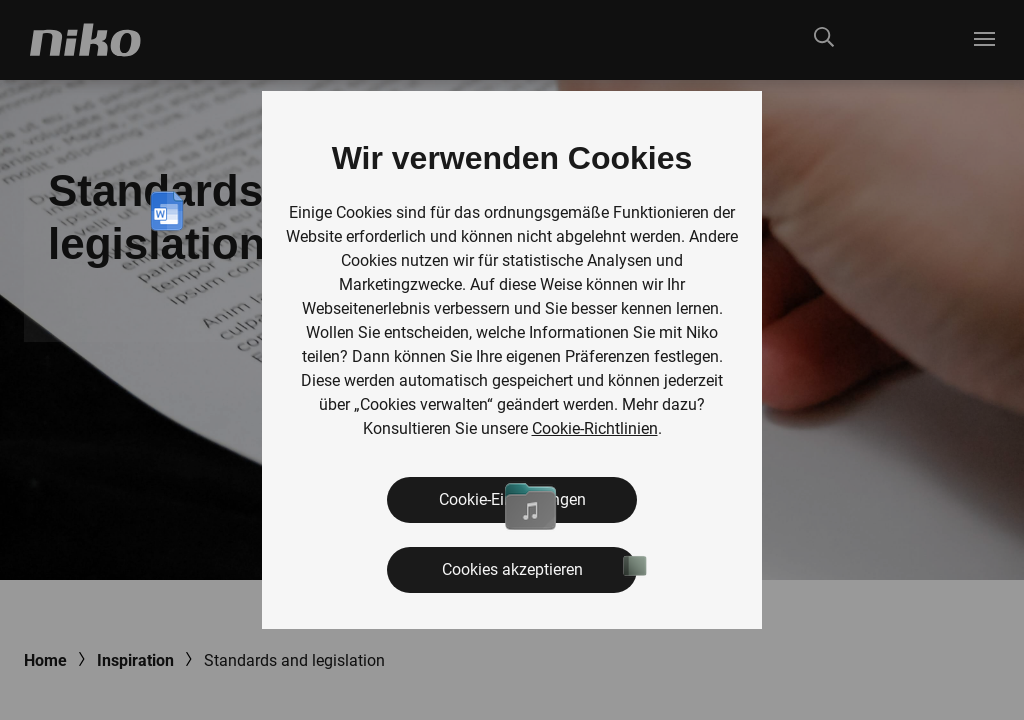 The height and width of the screenshot is (720, 1024). I want to click on open your music folder, so click(530, 506).